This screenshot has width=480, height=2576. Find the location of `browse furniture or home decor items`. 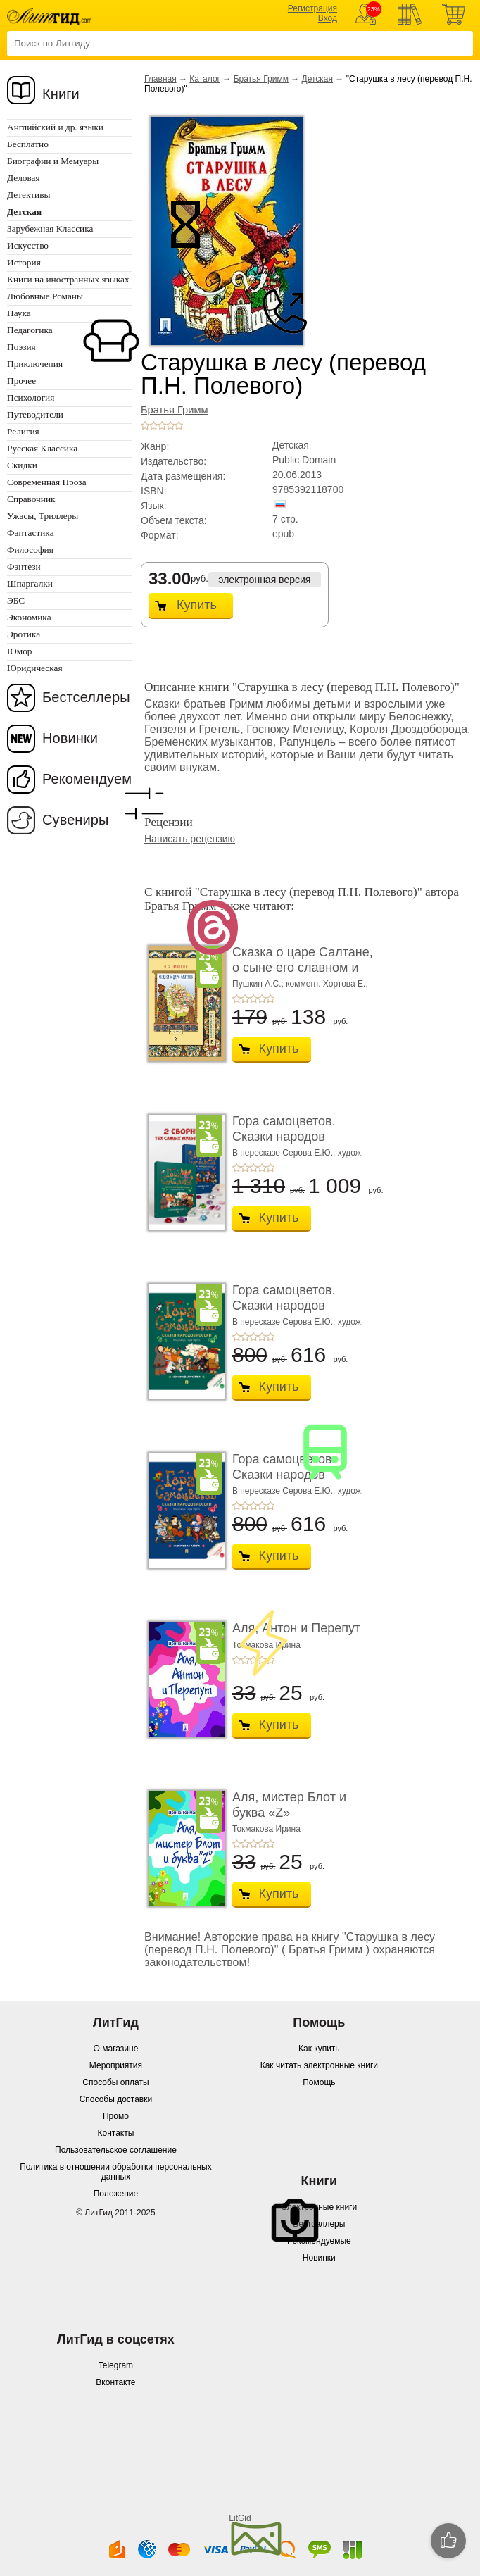

browse furniture or home decor items is located at coordinates (111, 342).